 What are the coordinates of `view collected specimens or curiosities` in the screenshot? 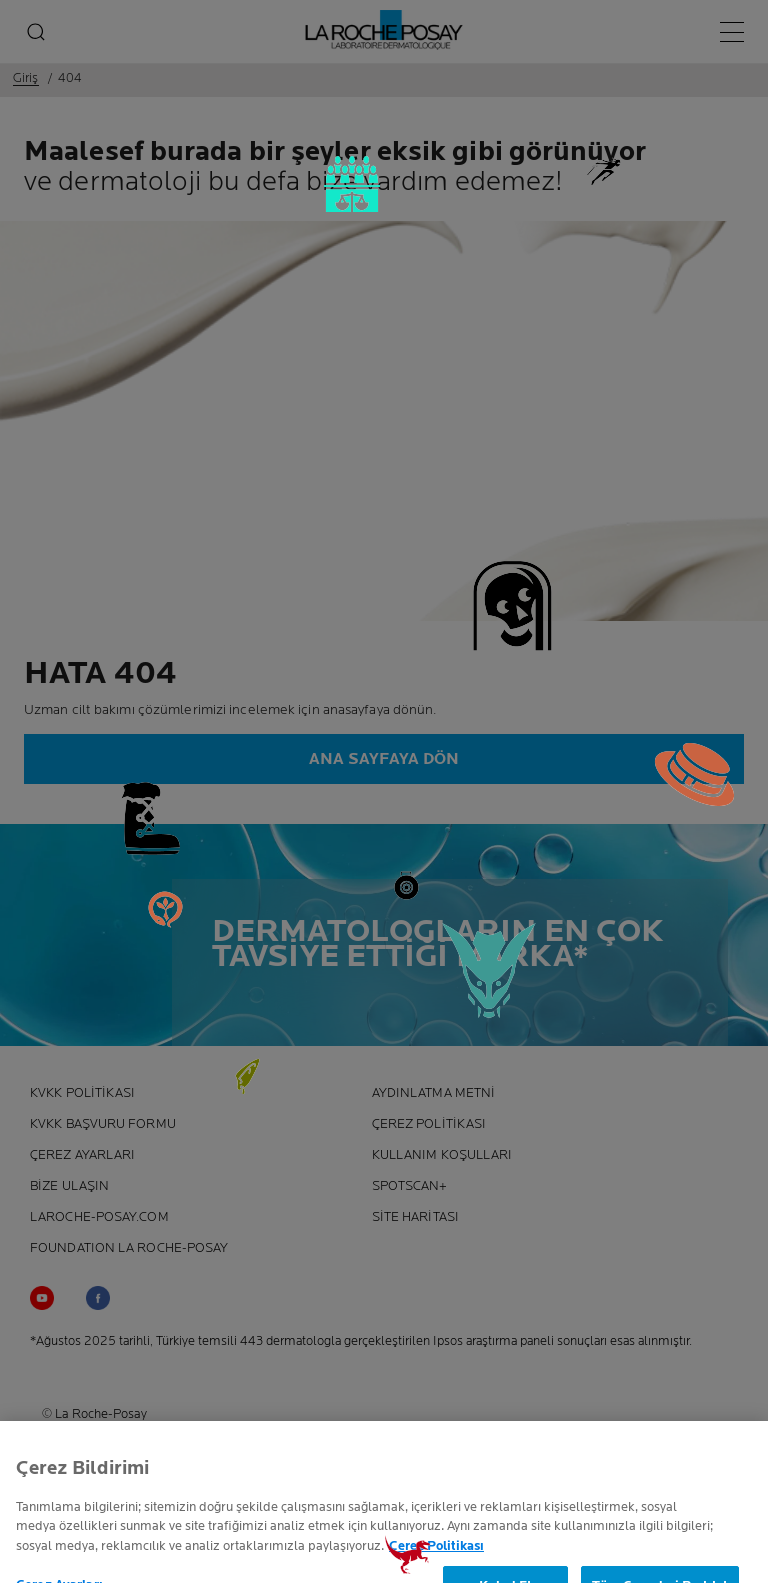 It's located at (513, 606).